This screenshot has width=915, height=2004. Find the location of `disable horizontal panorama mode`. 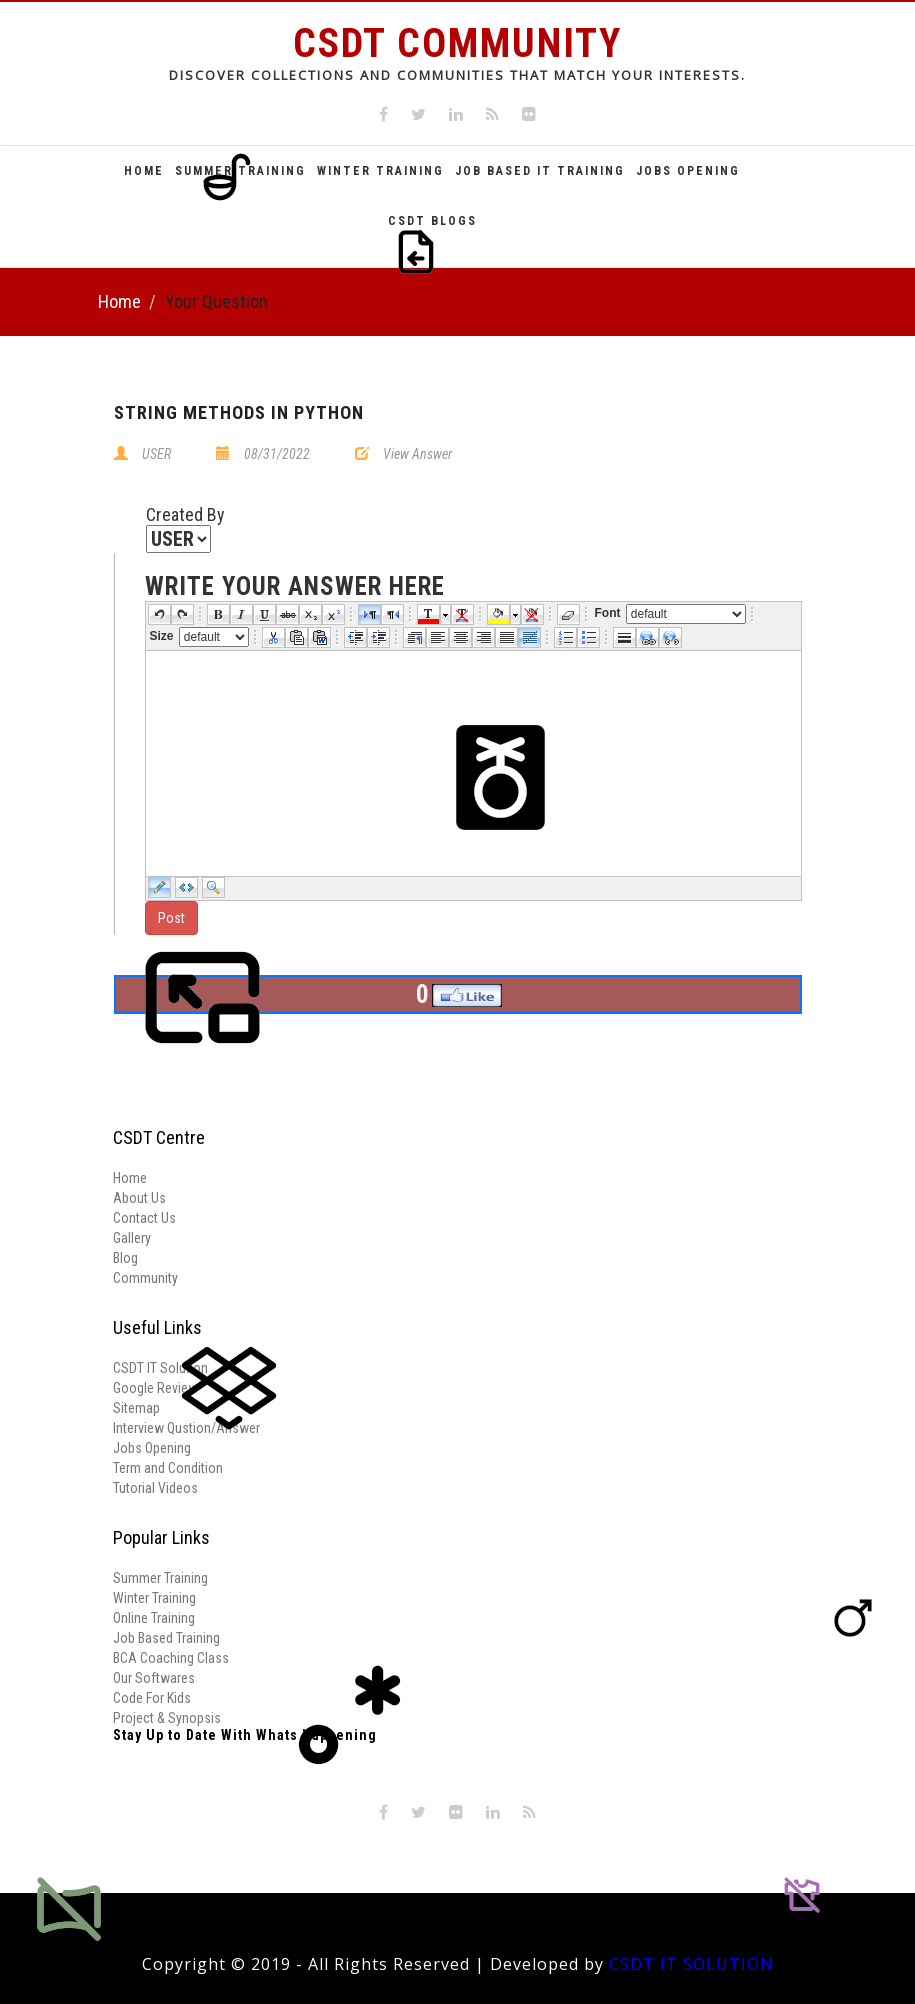

disable horizontal panorama mode is located at coordinates (69, 1909).